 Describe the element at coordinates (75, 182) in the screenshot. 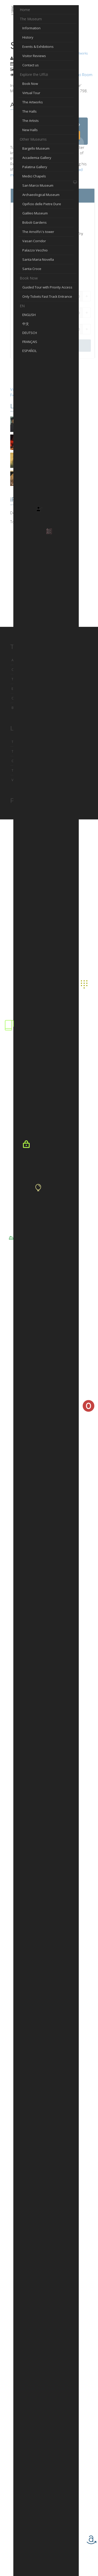

I see `switch to desktop view` at that location.